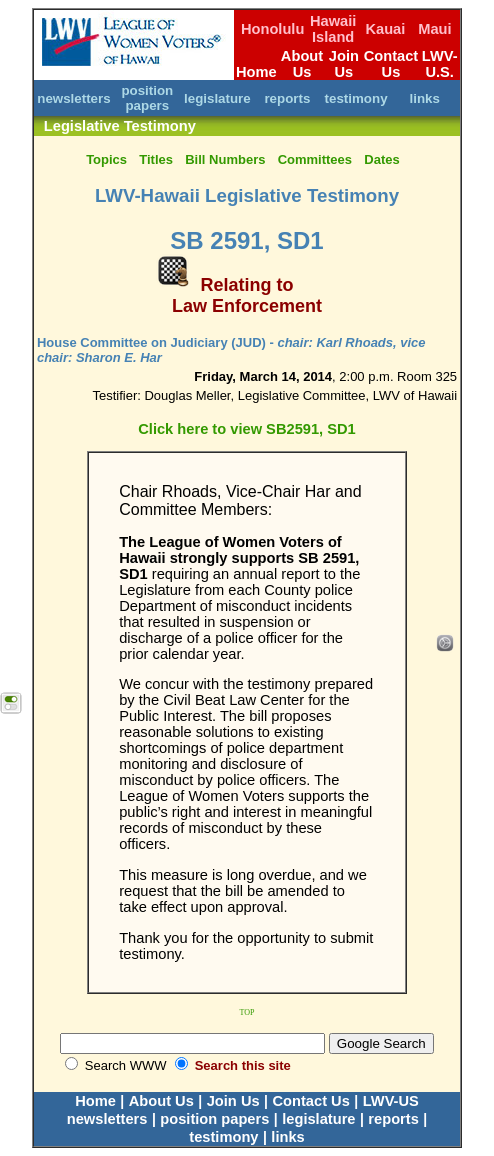  Describe the element at coordinates (11, 703) in the screenshot. I see `open desktop preferences or settings` at that location.